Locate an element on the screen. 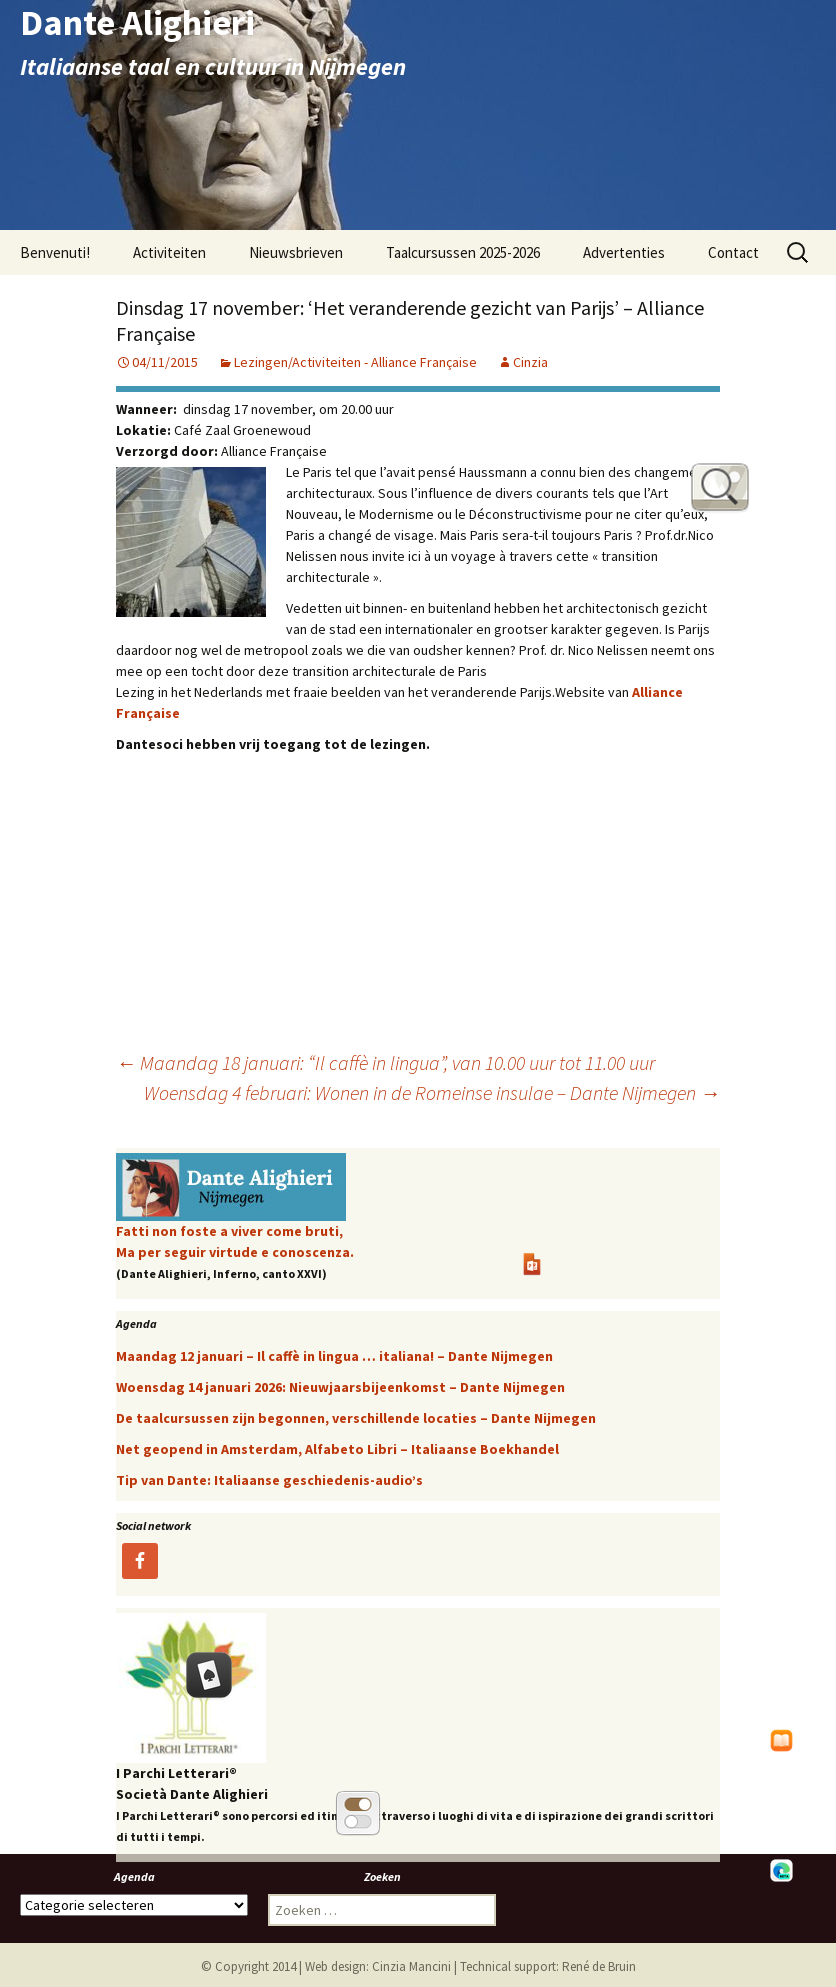 The width and height of the screenshot is (836, 1987). powerpoint template file with macros enabled is located at coordinates (532, 1264).